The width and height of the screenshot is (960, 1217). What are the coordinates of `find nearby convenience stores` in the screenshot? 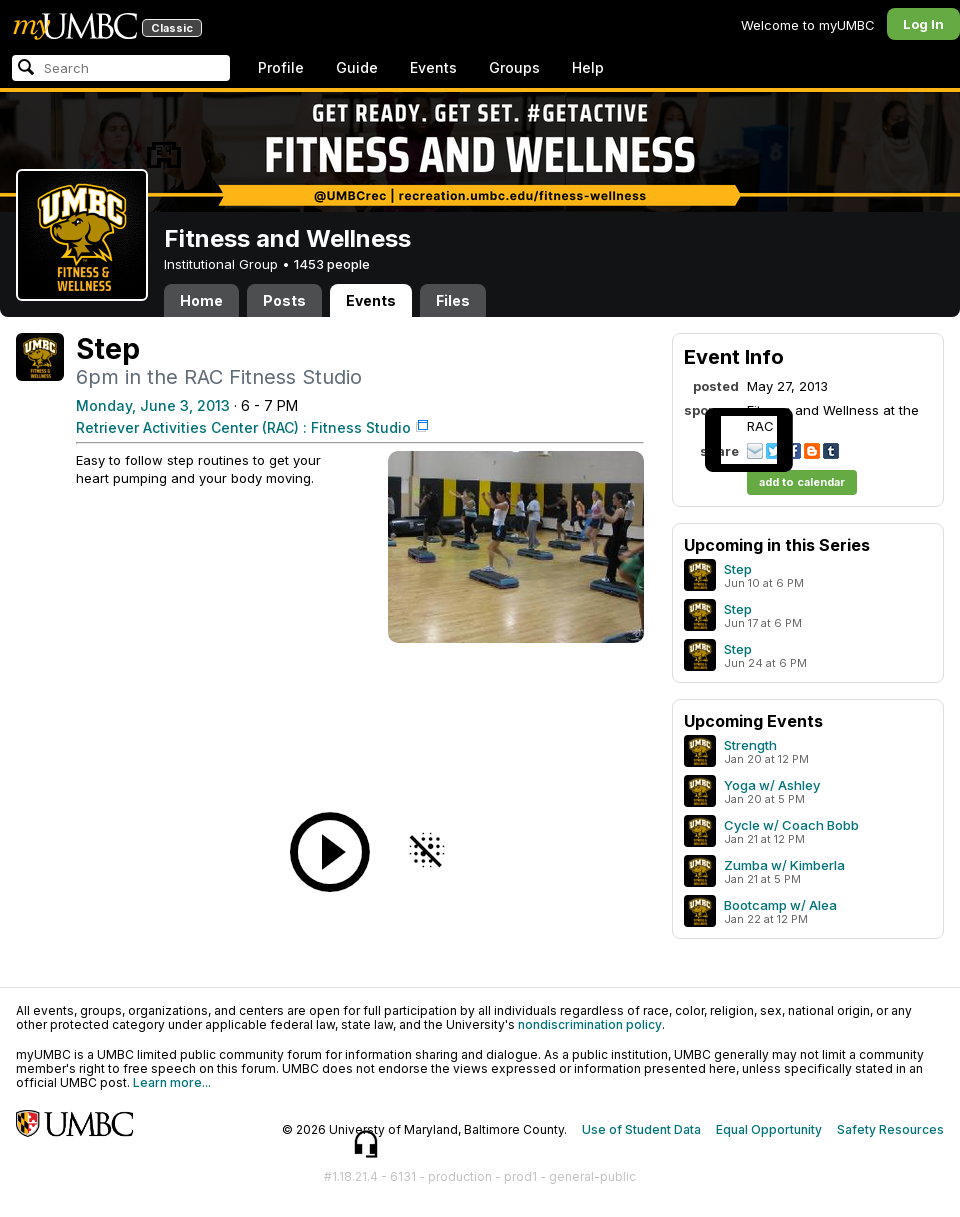 It's located at (164, 155).